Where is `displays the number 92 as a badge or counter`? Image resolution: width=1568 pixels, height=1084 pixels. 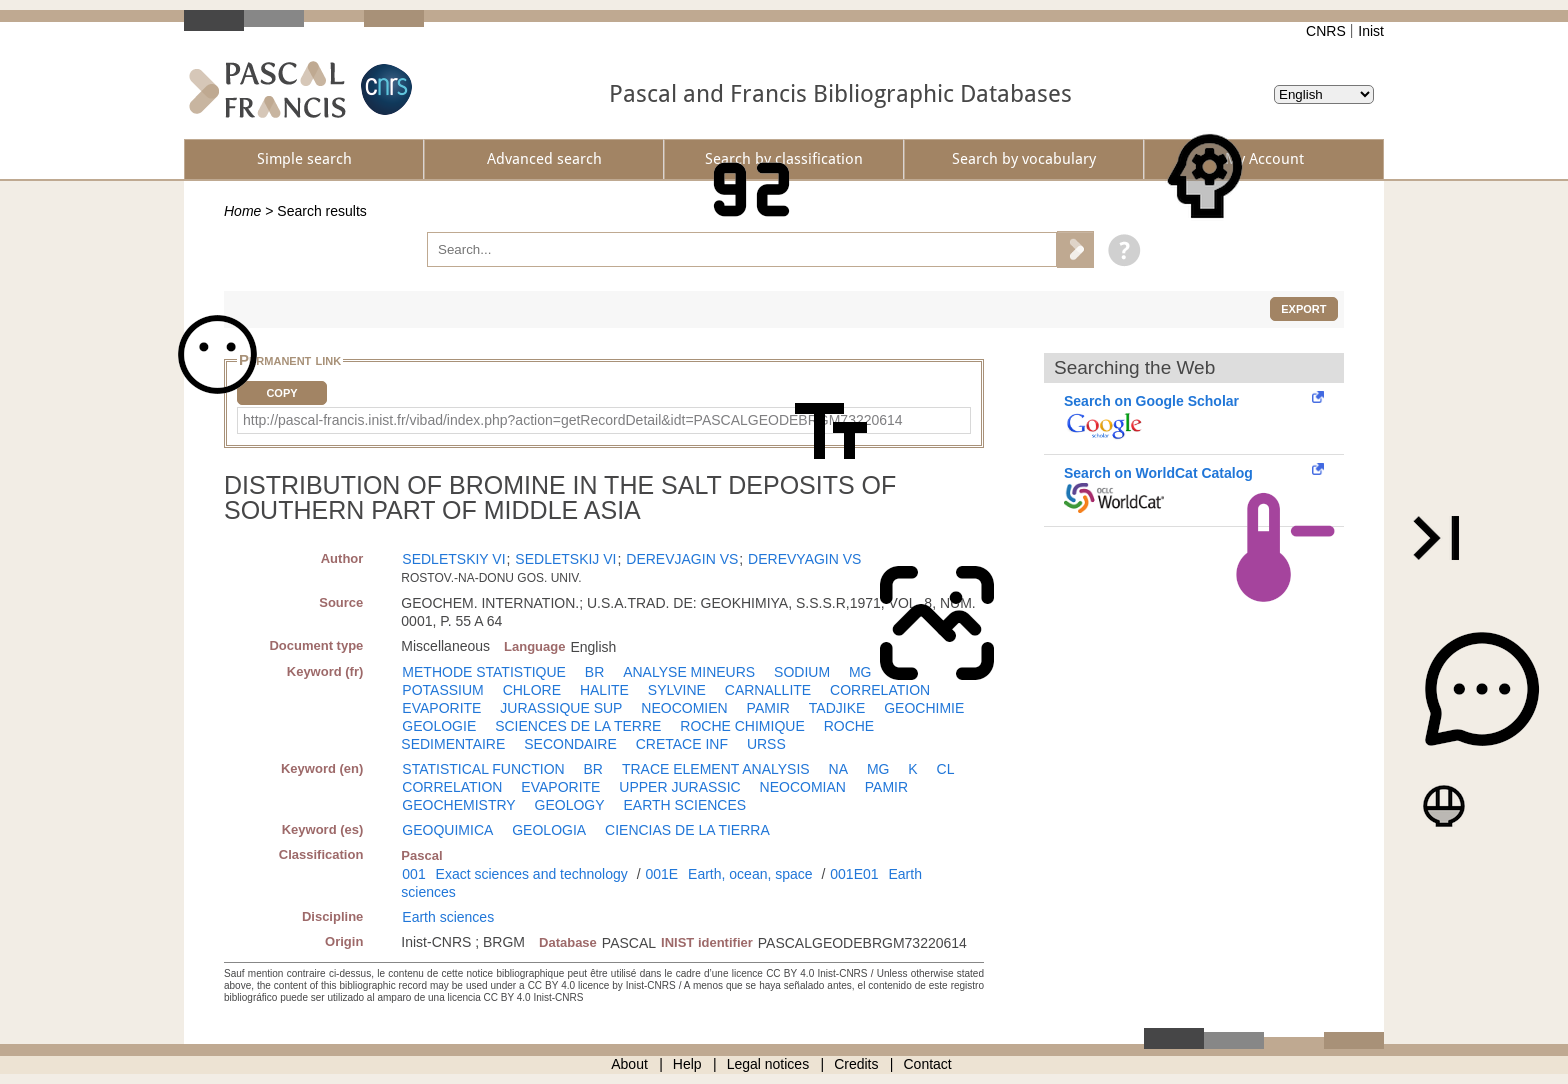 displays the number 92 as a badge or counter is located at coordinates (751, 189).